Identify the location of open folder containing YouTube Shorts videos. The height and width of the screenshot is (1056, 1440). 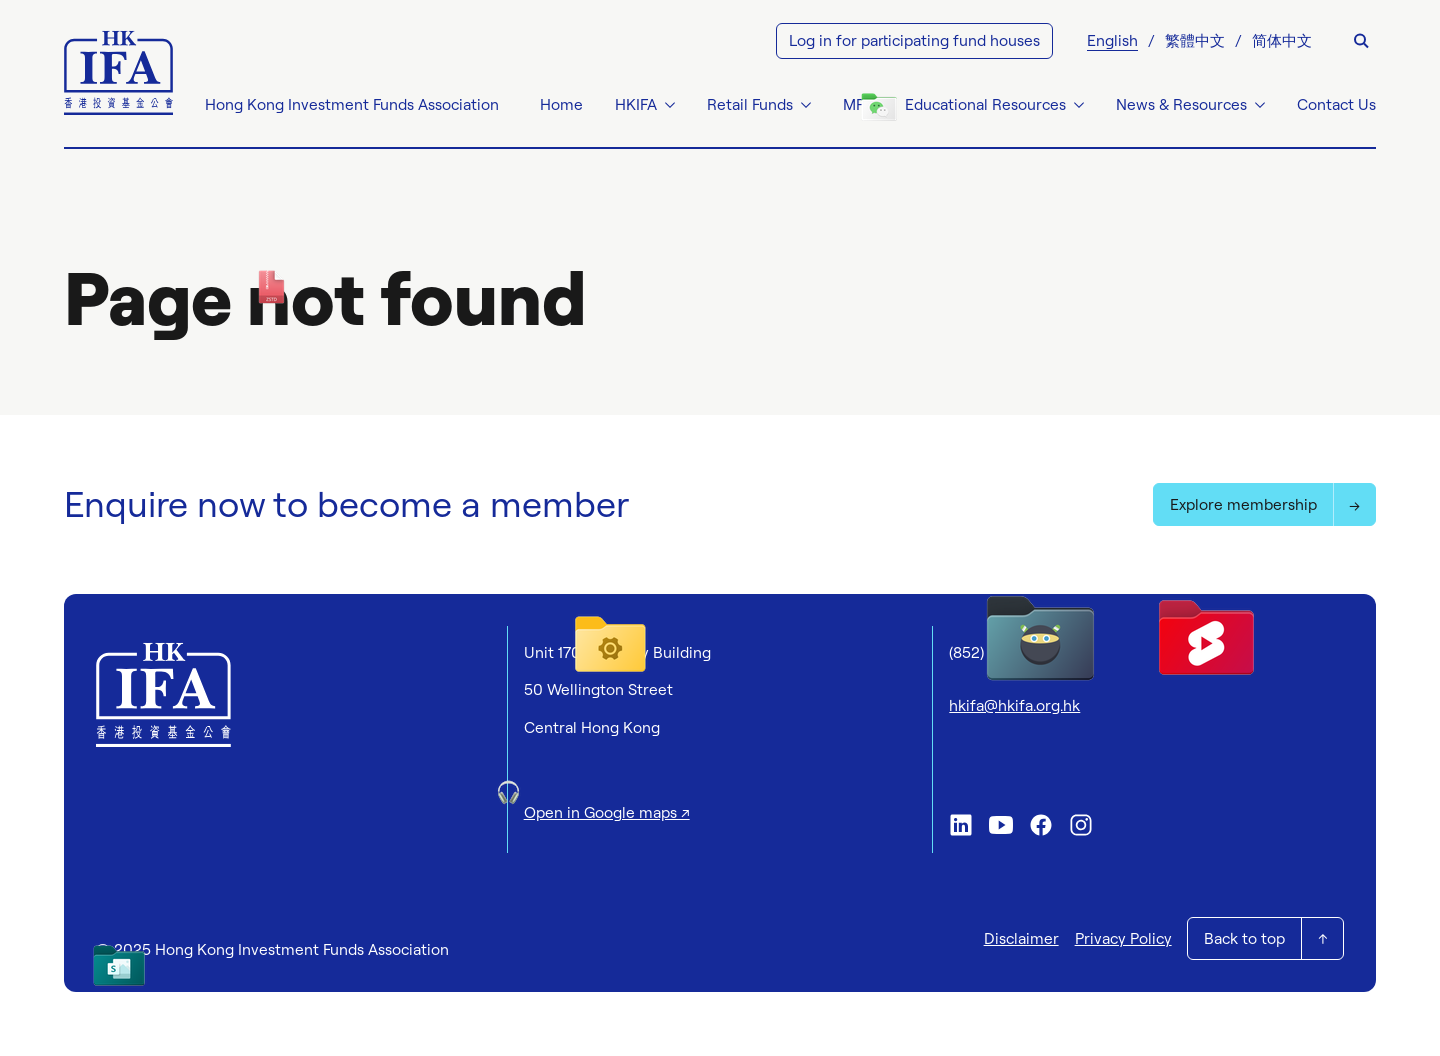
(1206, 640).